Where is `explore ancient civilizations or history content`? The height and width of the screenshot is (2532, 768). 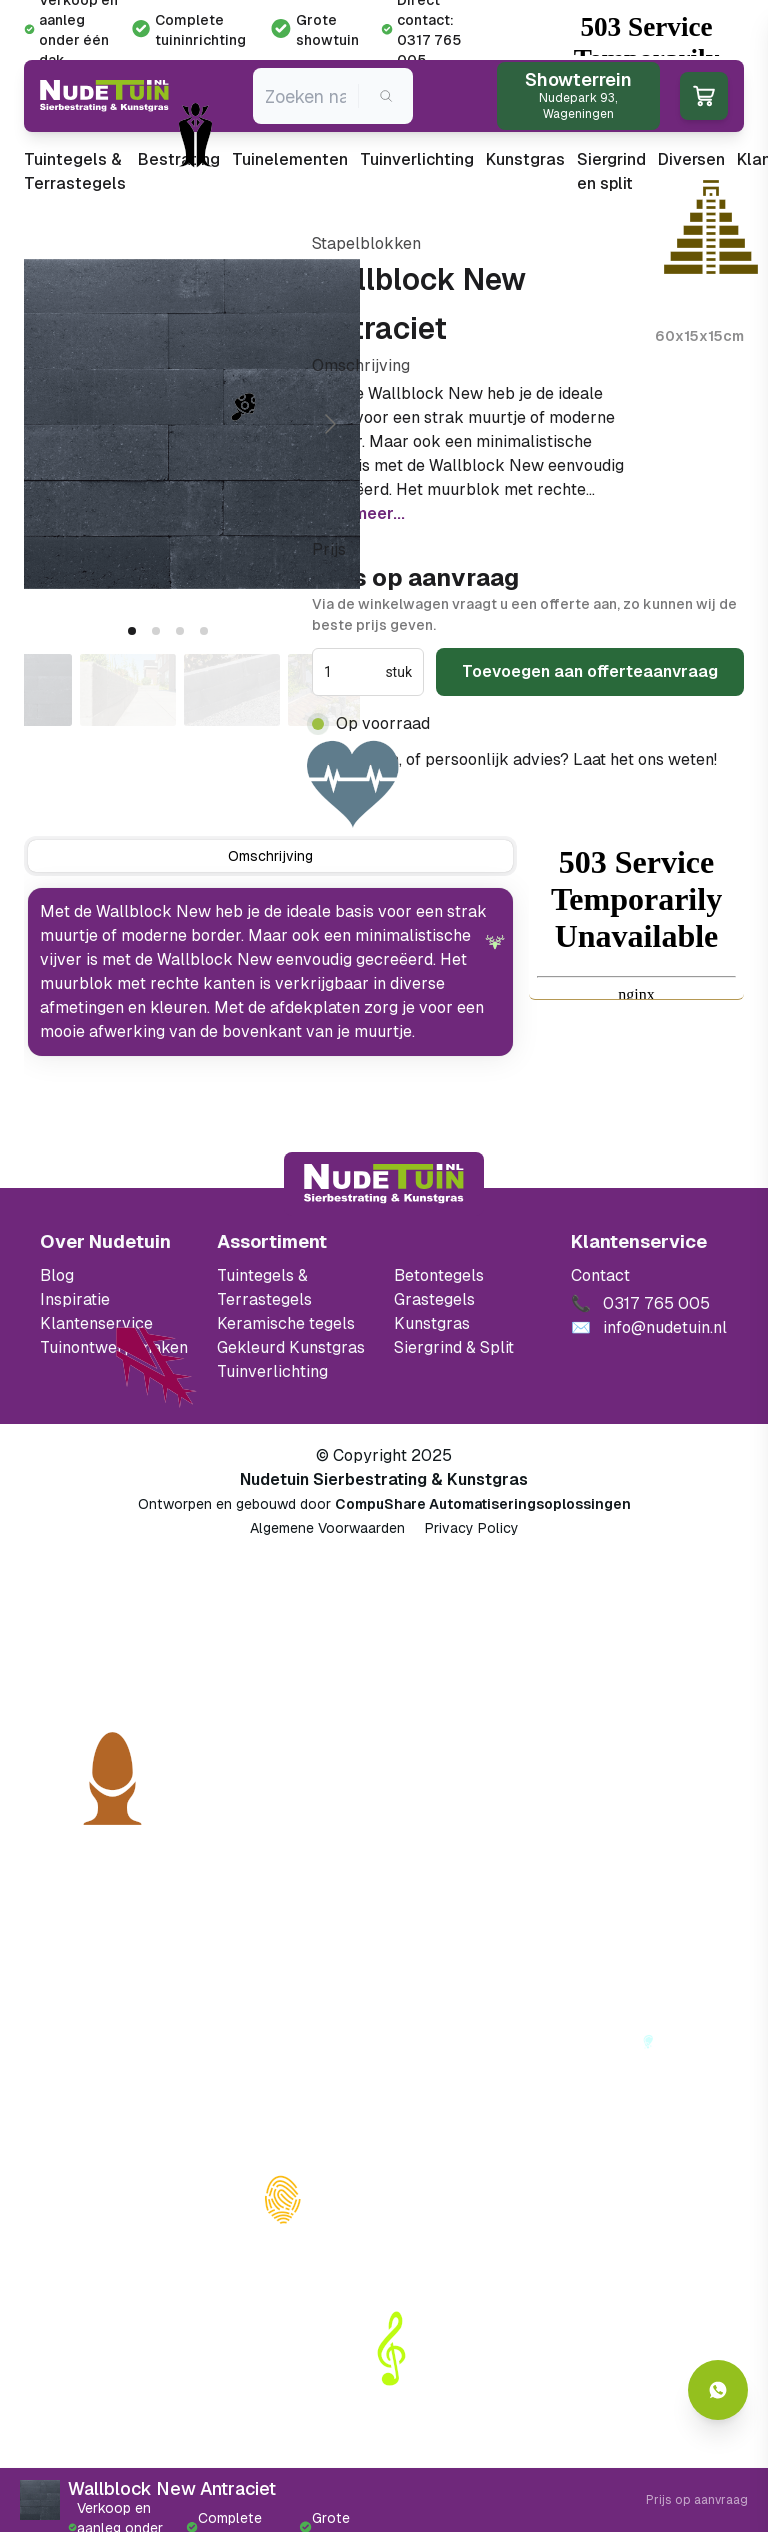
explore ancient civilizations or history content is located at coordinates (711, 227).